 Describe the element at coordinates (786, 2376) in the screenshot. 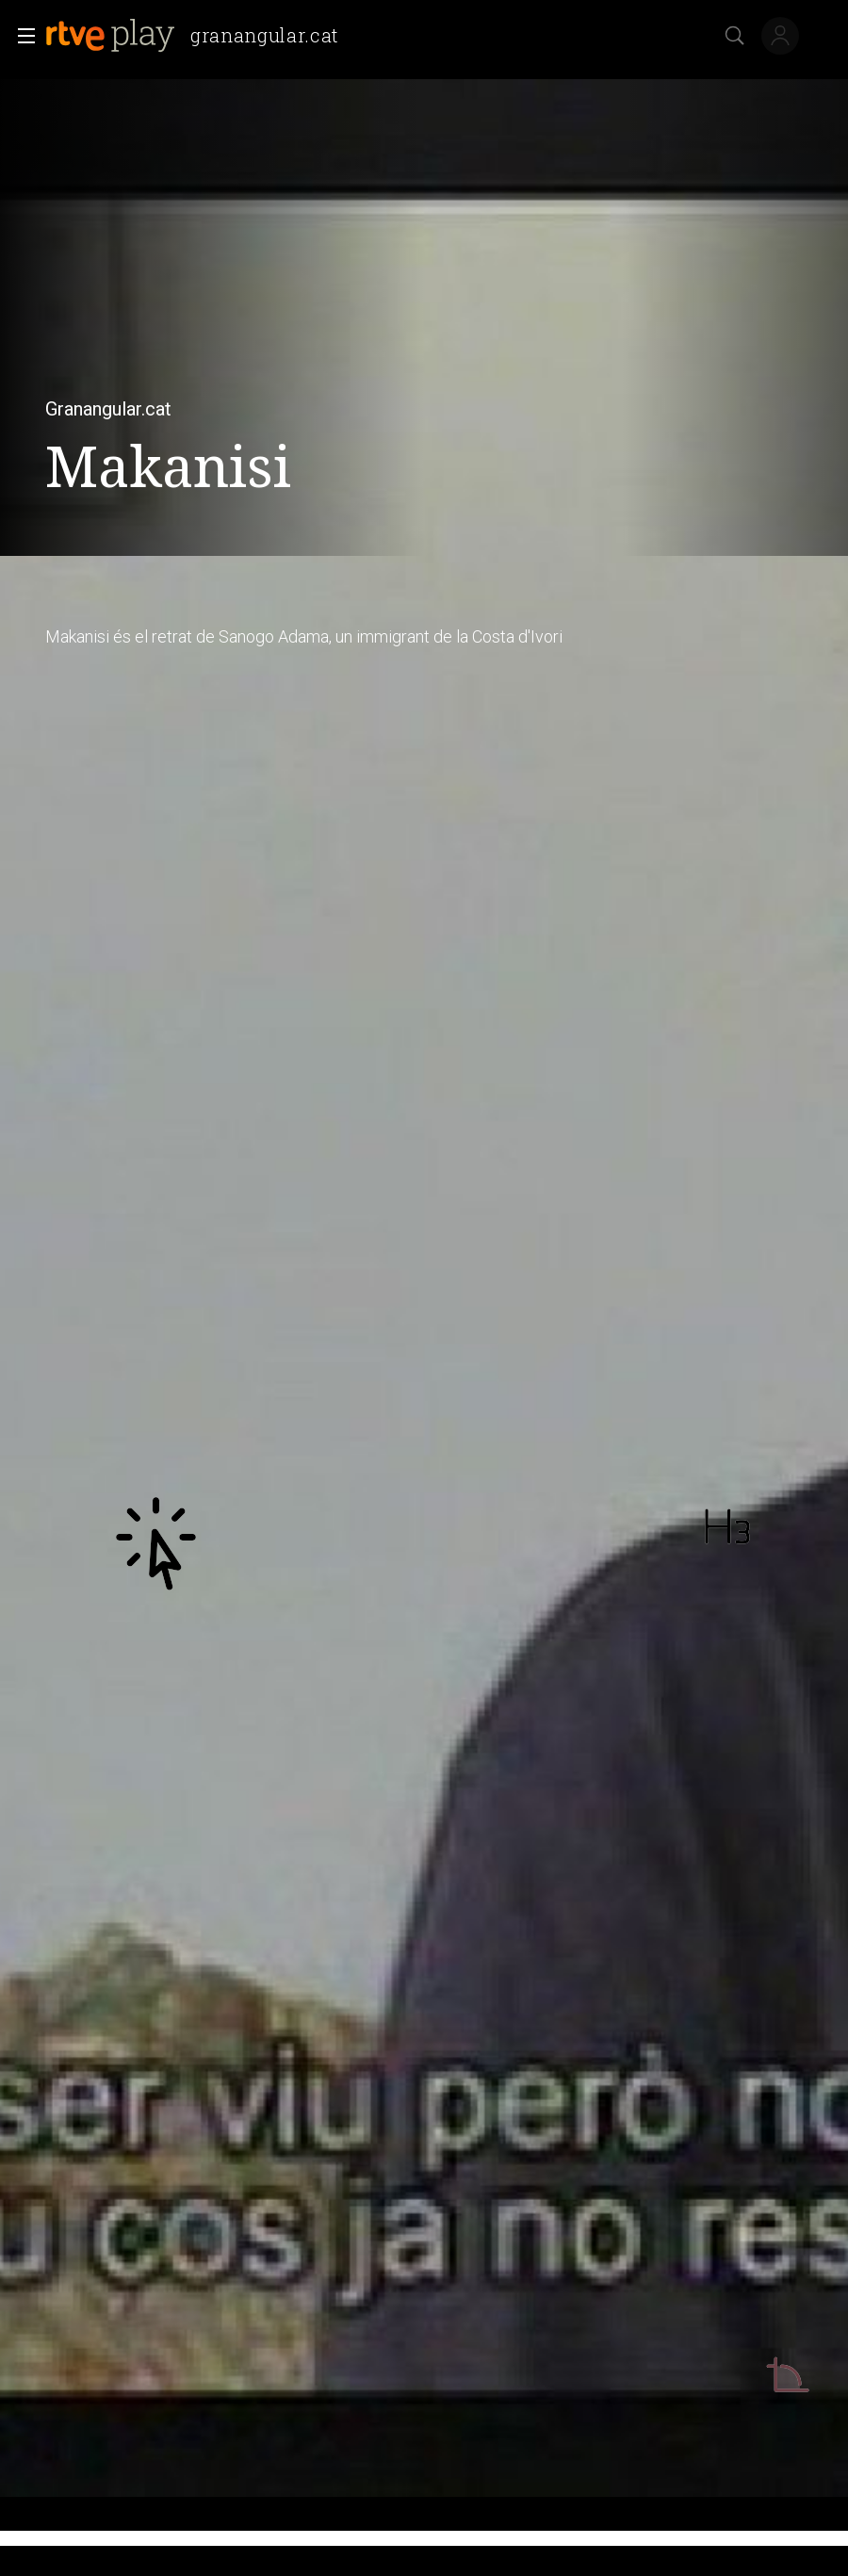

I see `measure or display angle between elements` at that location.